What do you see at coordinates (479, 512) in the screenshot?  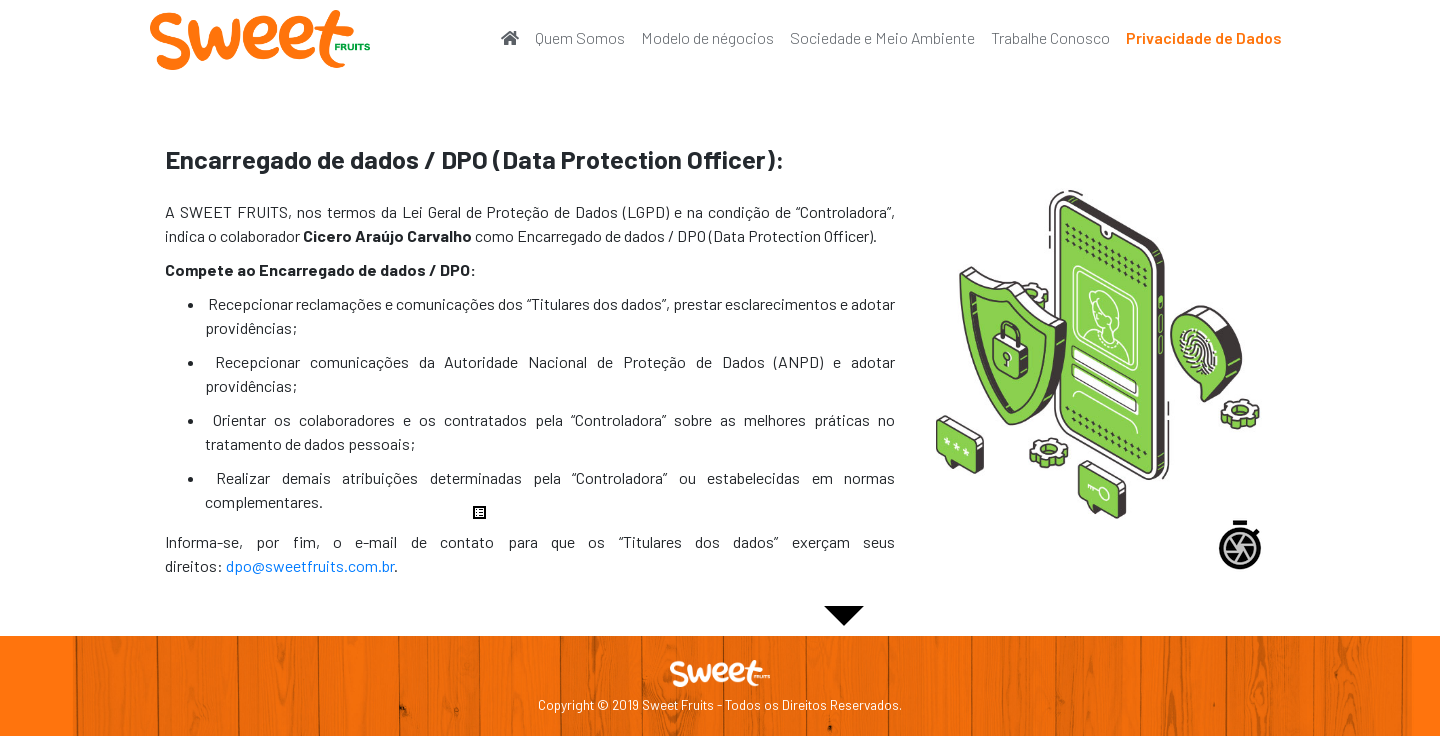 I see `view list details or items` at bounding box center [479, 512].